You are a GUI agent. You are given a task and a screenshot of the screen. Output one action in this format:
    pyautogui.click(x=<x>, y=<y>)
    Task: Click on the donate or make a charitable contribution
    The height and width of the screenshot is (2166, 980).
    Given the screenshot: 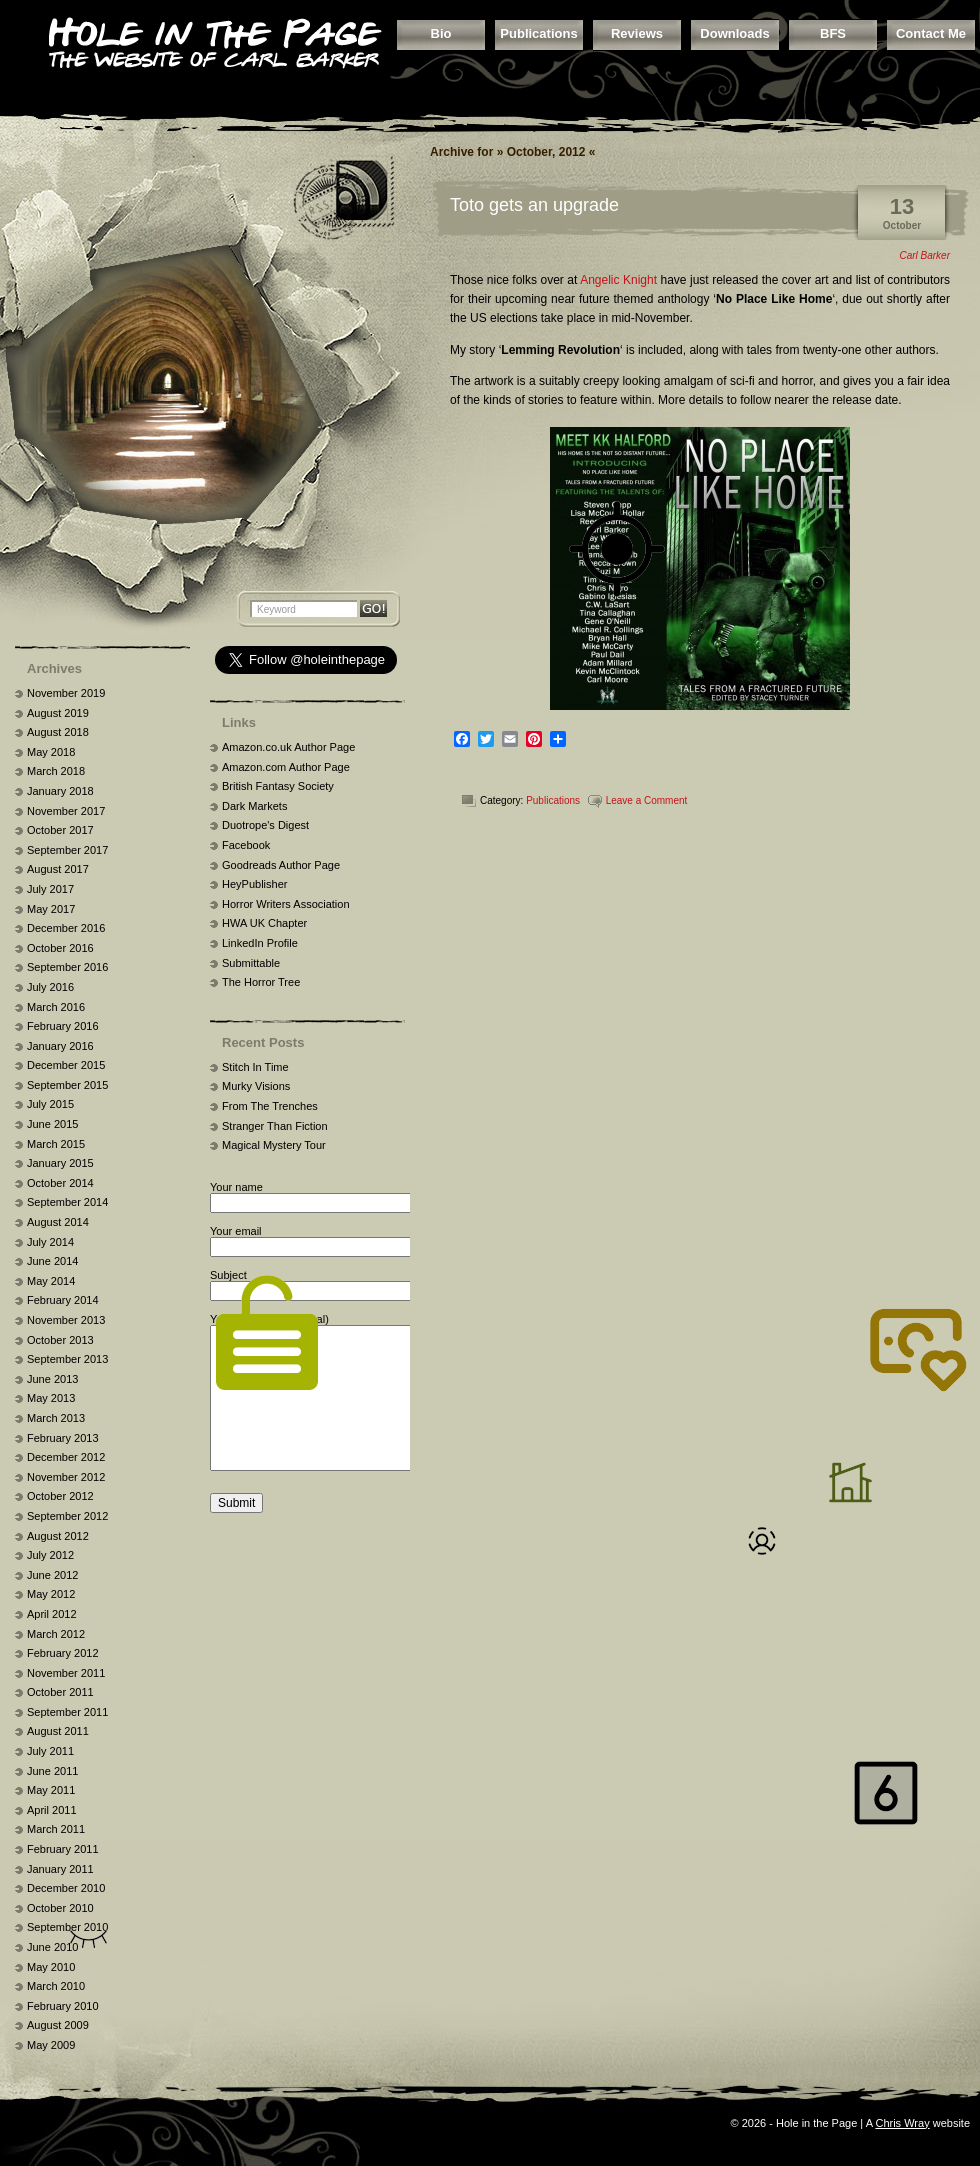 What is the action you would take?
    pyautogui.click(x=916, y=1341)
    